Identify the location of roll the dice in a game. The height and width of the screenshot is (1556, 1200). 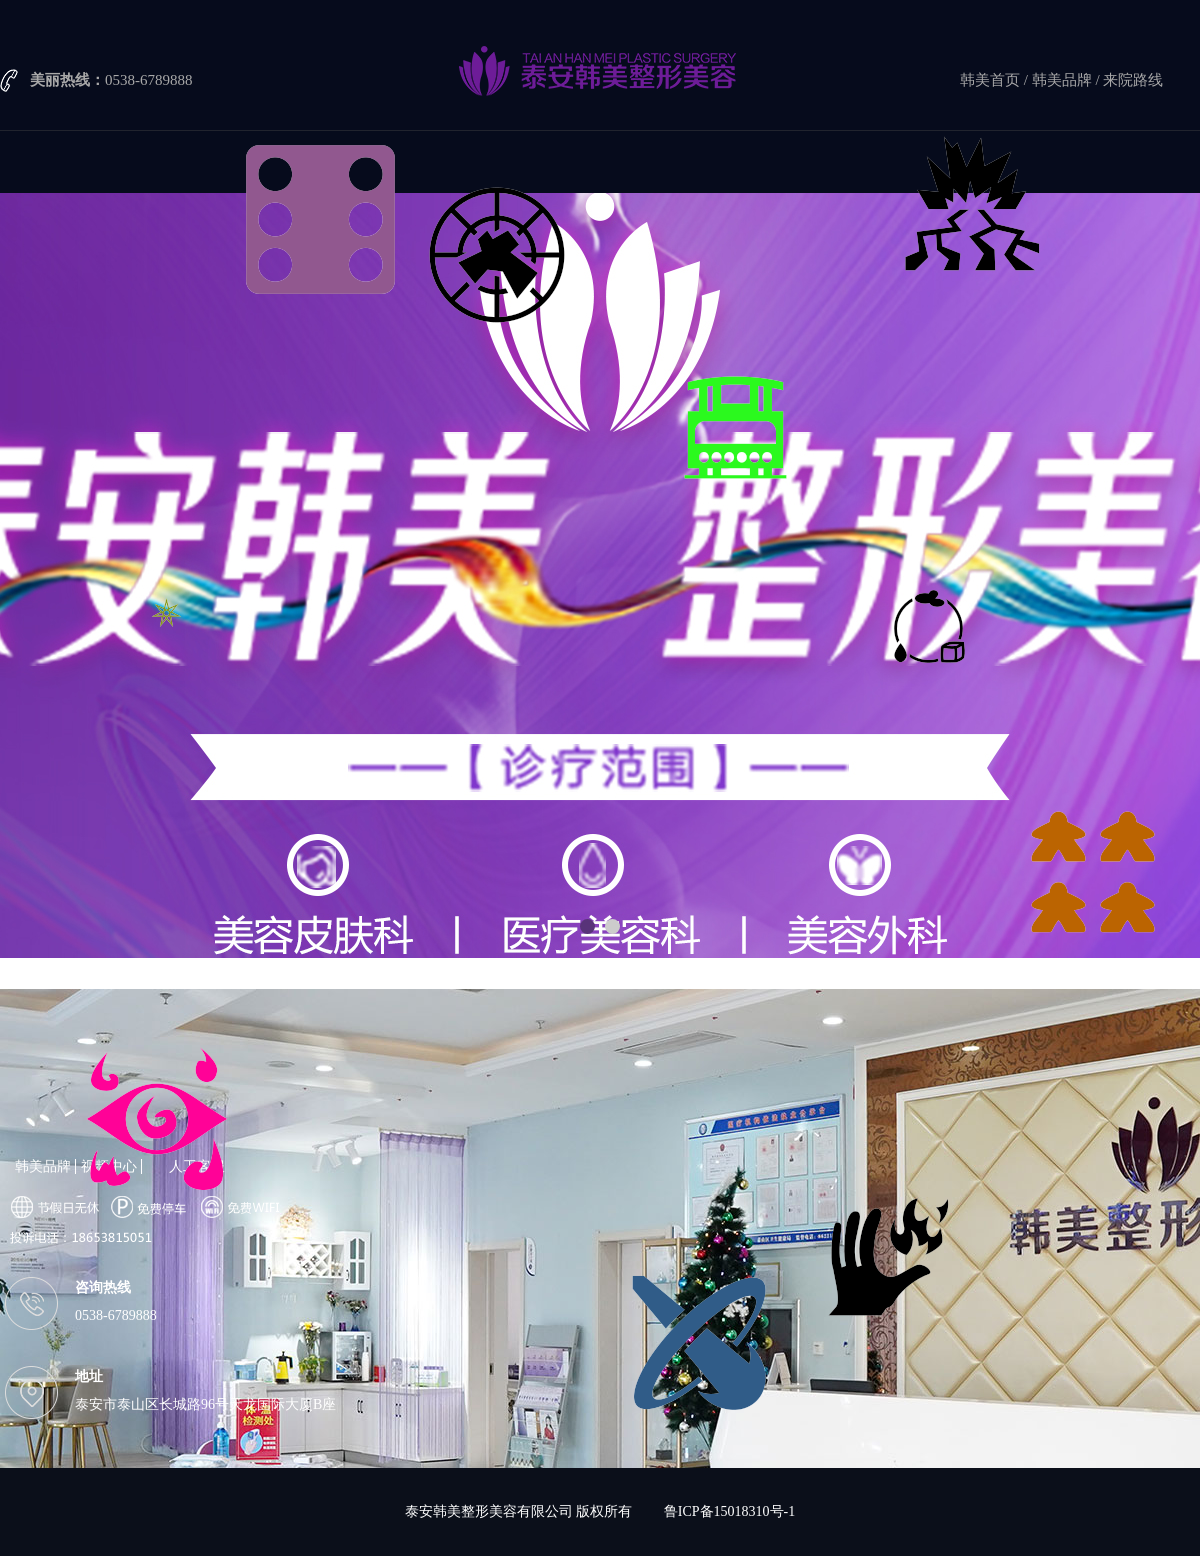
(320, 219).